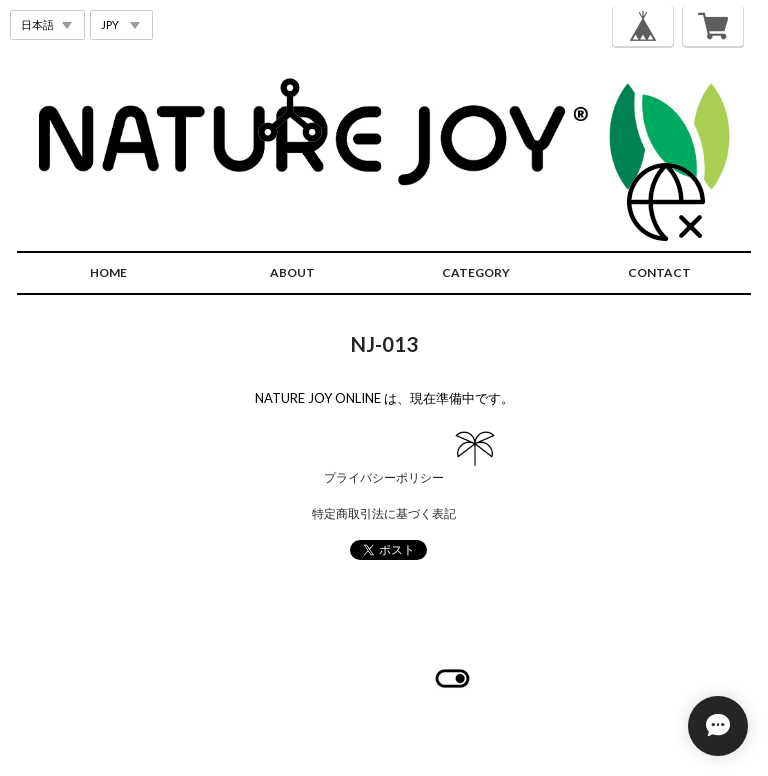  I want to click on view organizational hierarchy or structure, so click(290, 110).